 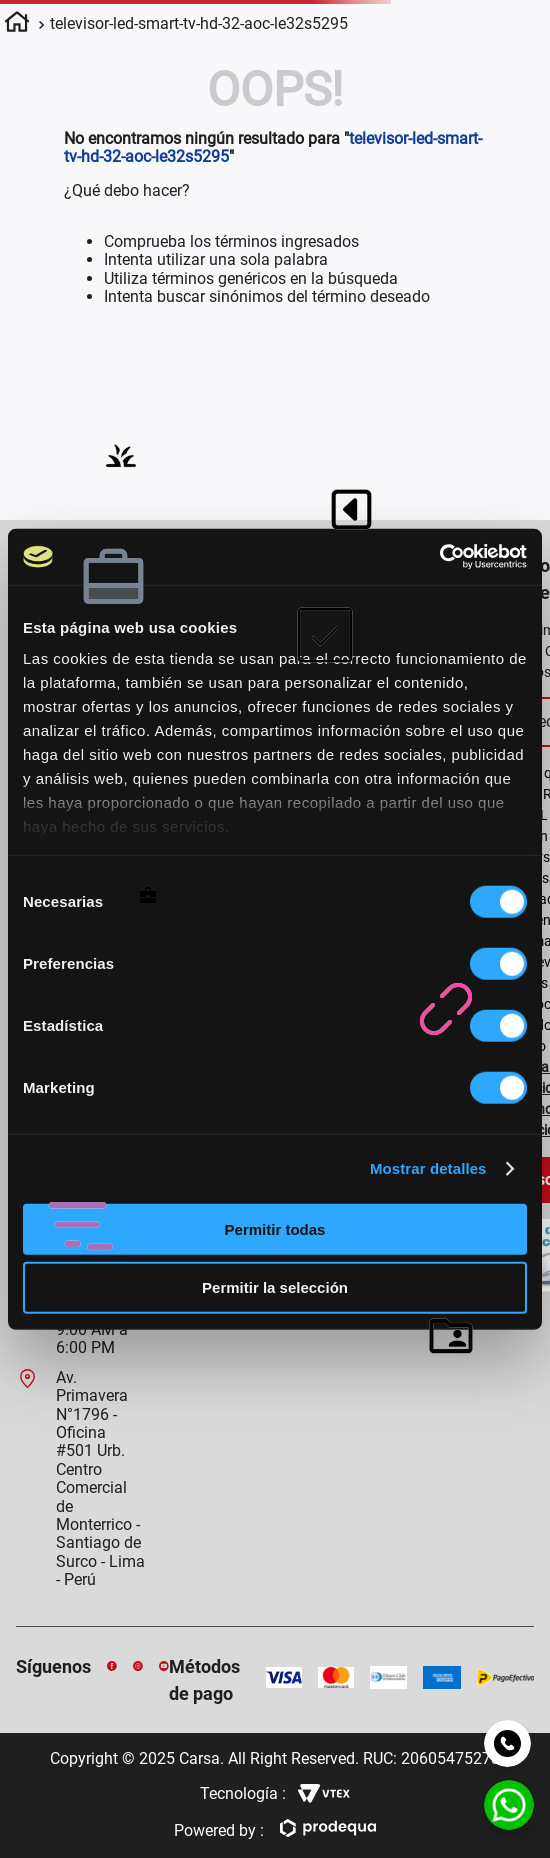 What do you see at coordinates (446, 1009) in the screenshot?
I see `unlink or disconnect a connected item` at bounding box center [446, 1009].